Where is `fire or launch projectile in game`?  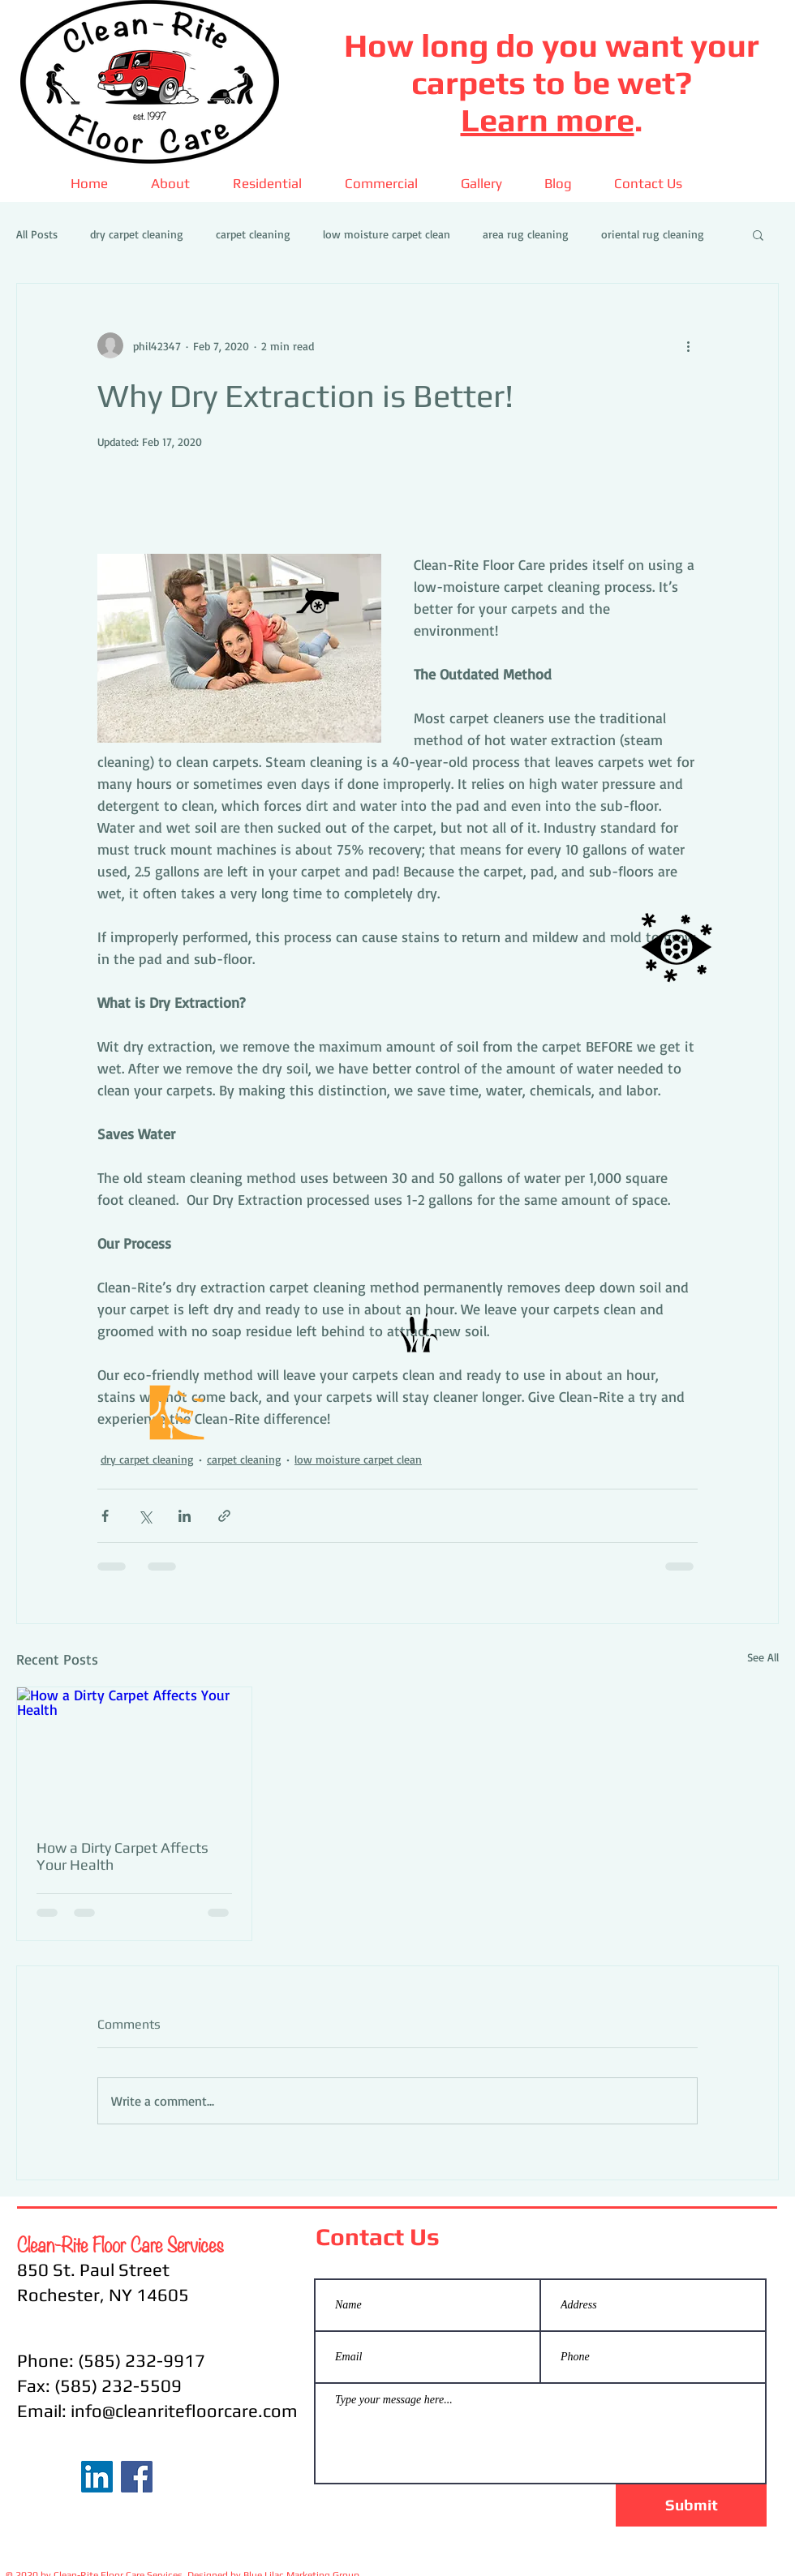
fire or launch projectile in game is located at coordinates (317, 600).